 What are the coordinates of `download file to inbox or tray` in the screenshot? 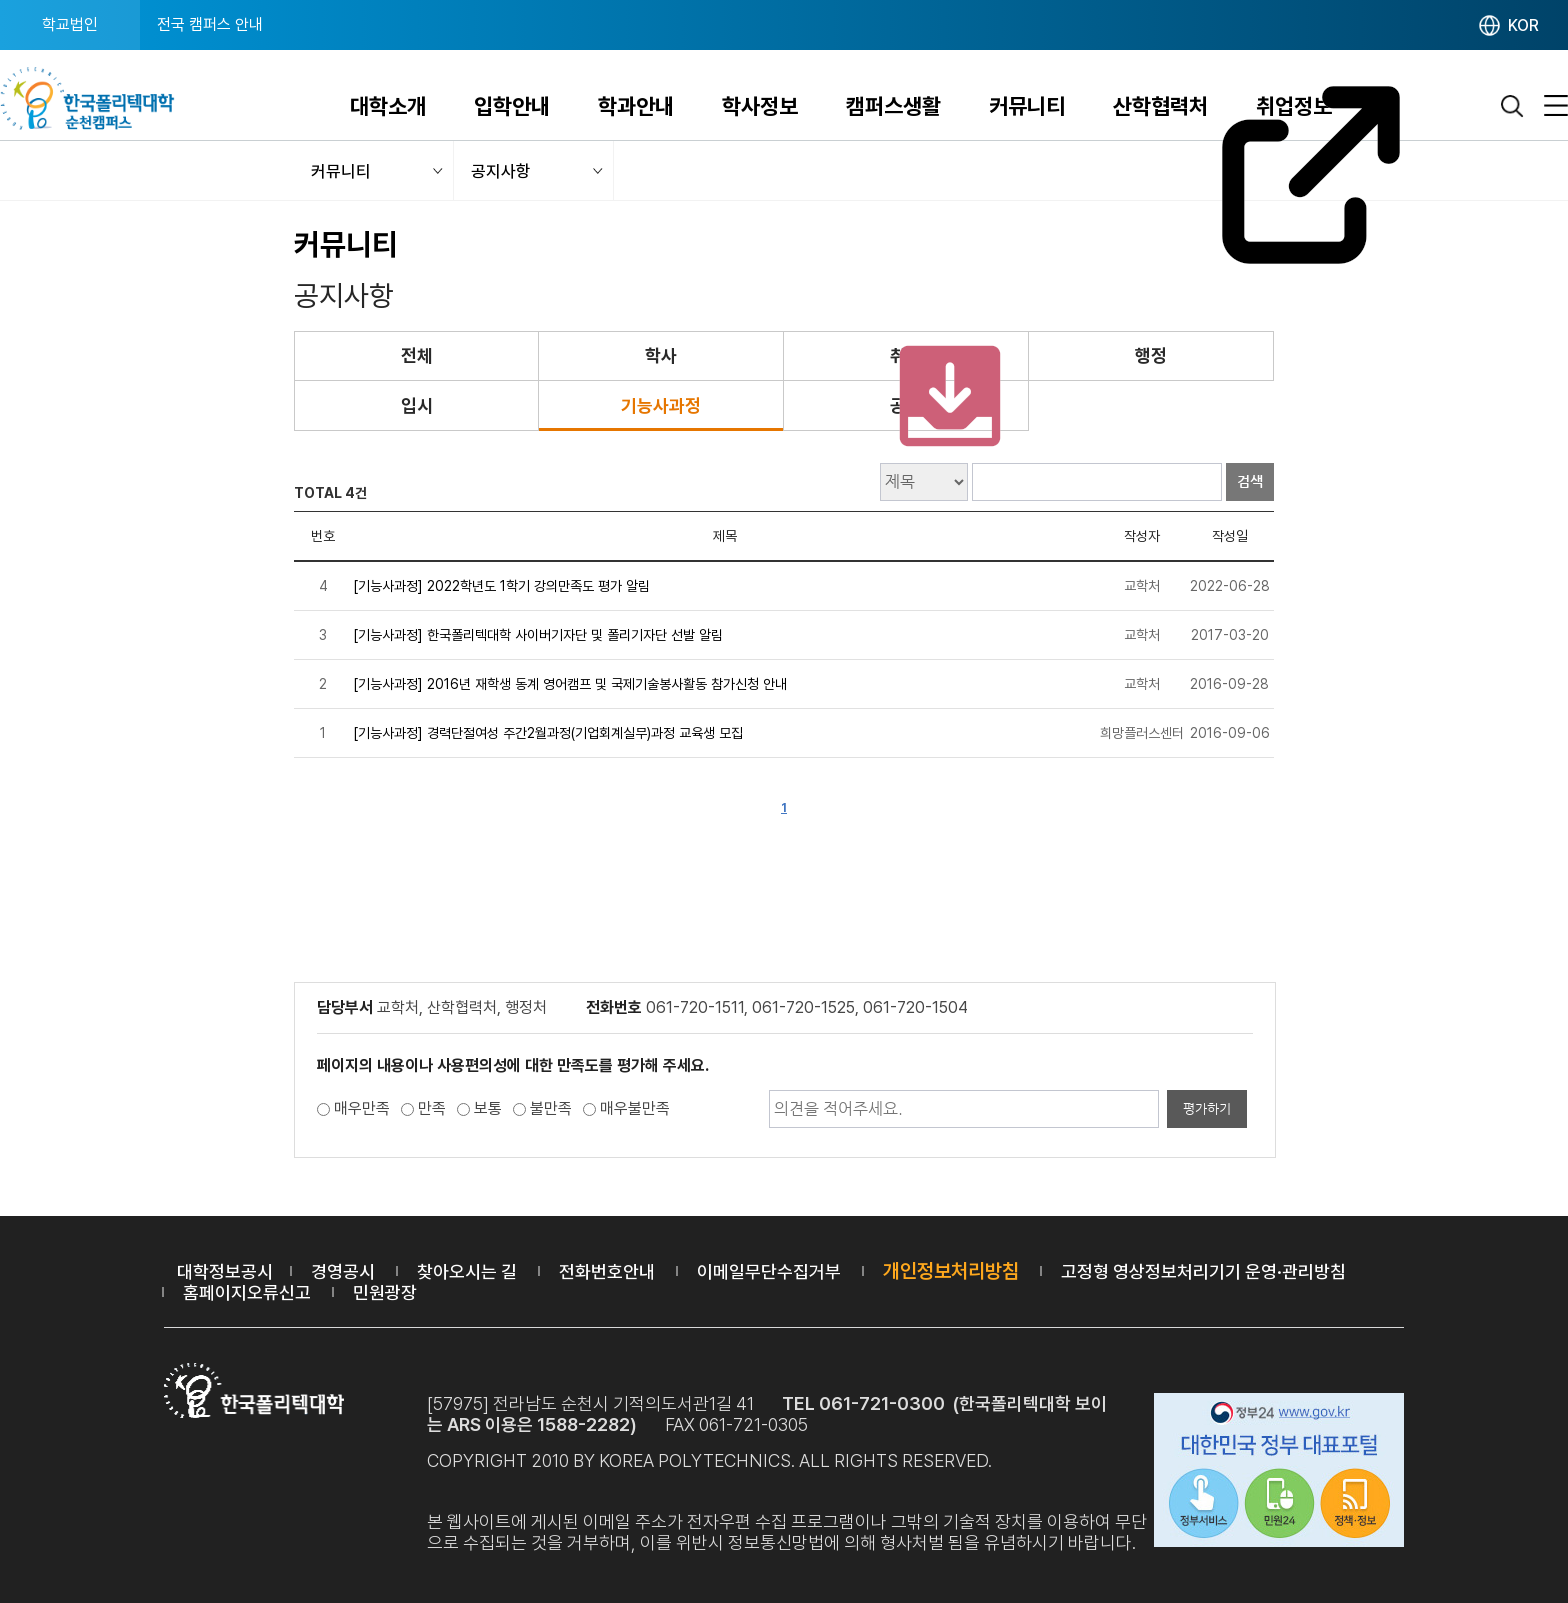 It's located at (950, 396).